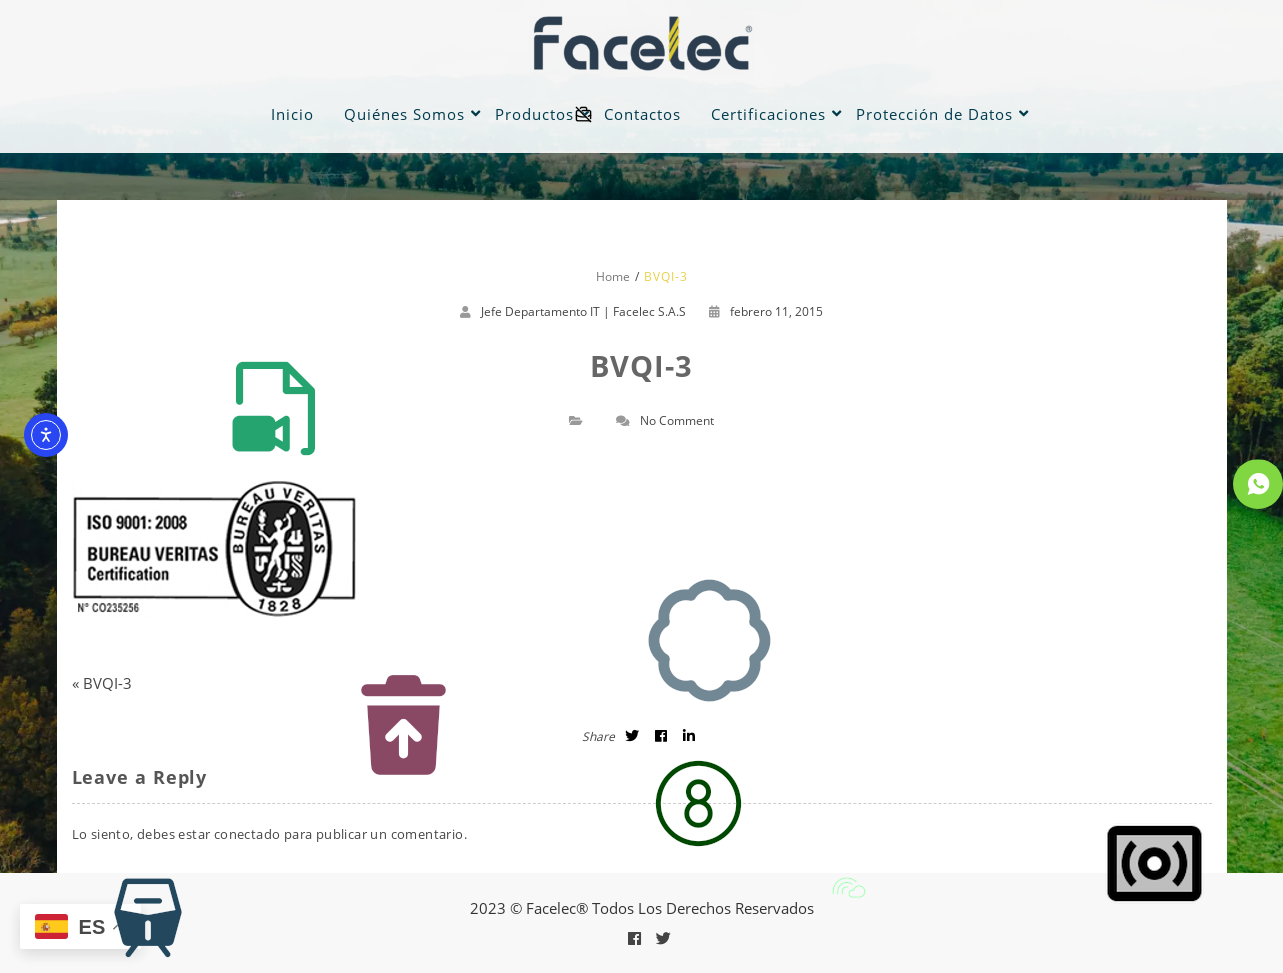  What do you see at coordinates (403, 726) in the screenshot?
I see `restore item from trash` at bounding box center [403, 726].